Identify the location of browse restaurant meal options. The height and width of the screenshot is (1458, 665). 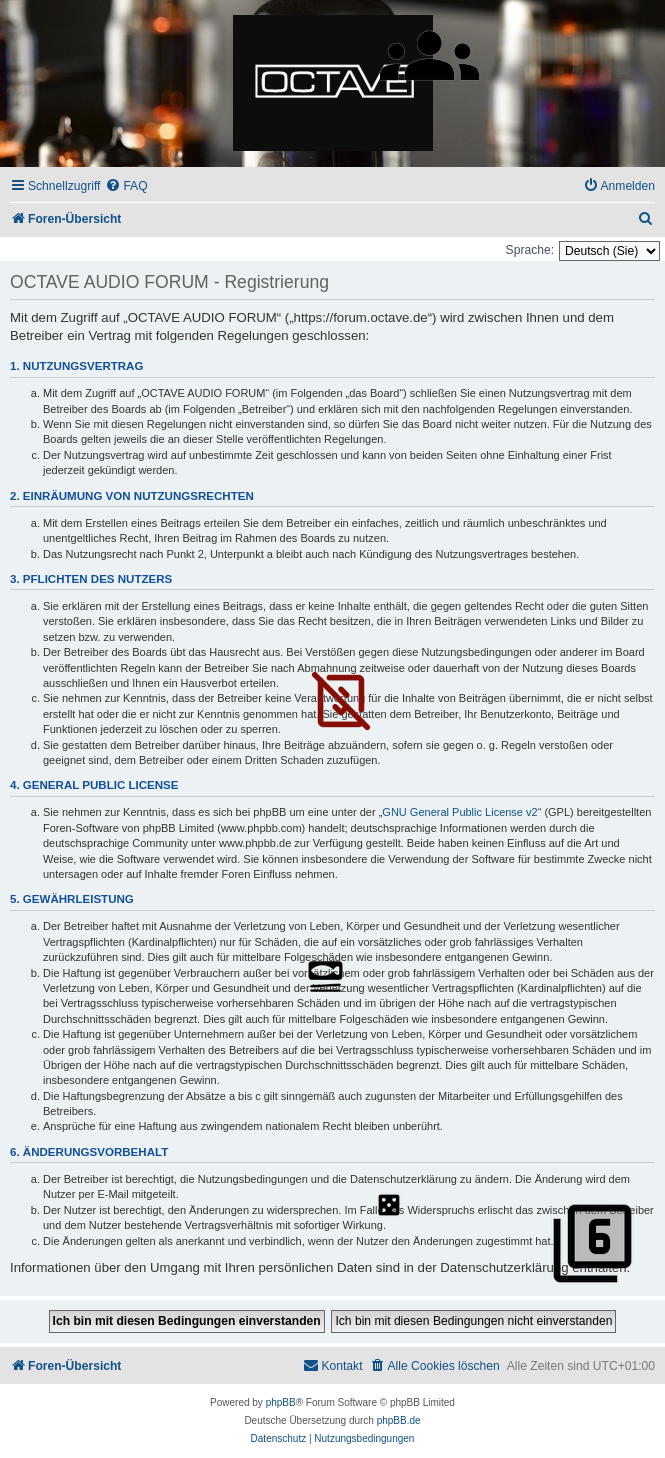
(325, 976).